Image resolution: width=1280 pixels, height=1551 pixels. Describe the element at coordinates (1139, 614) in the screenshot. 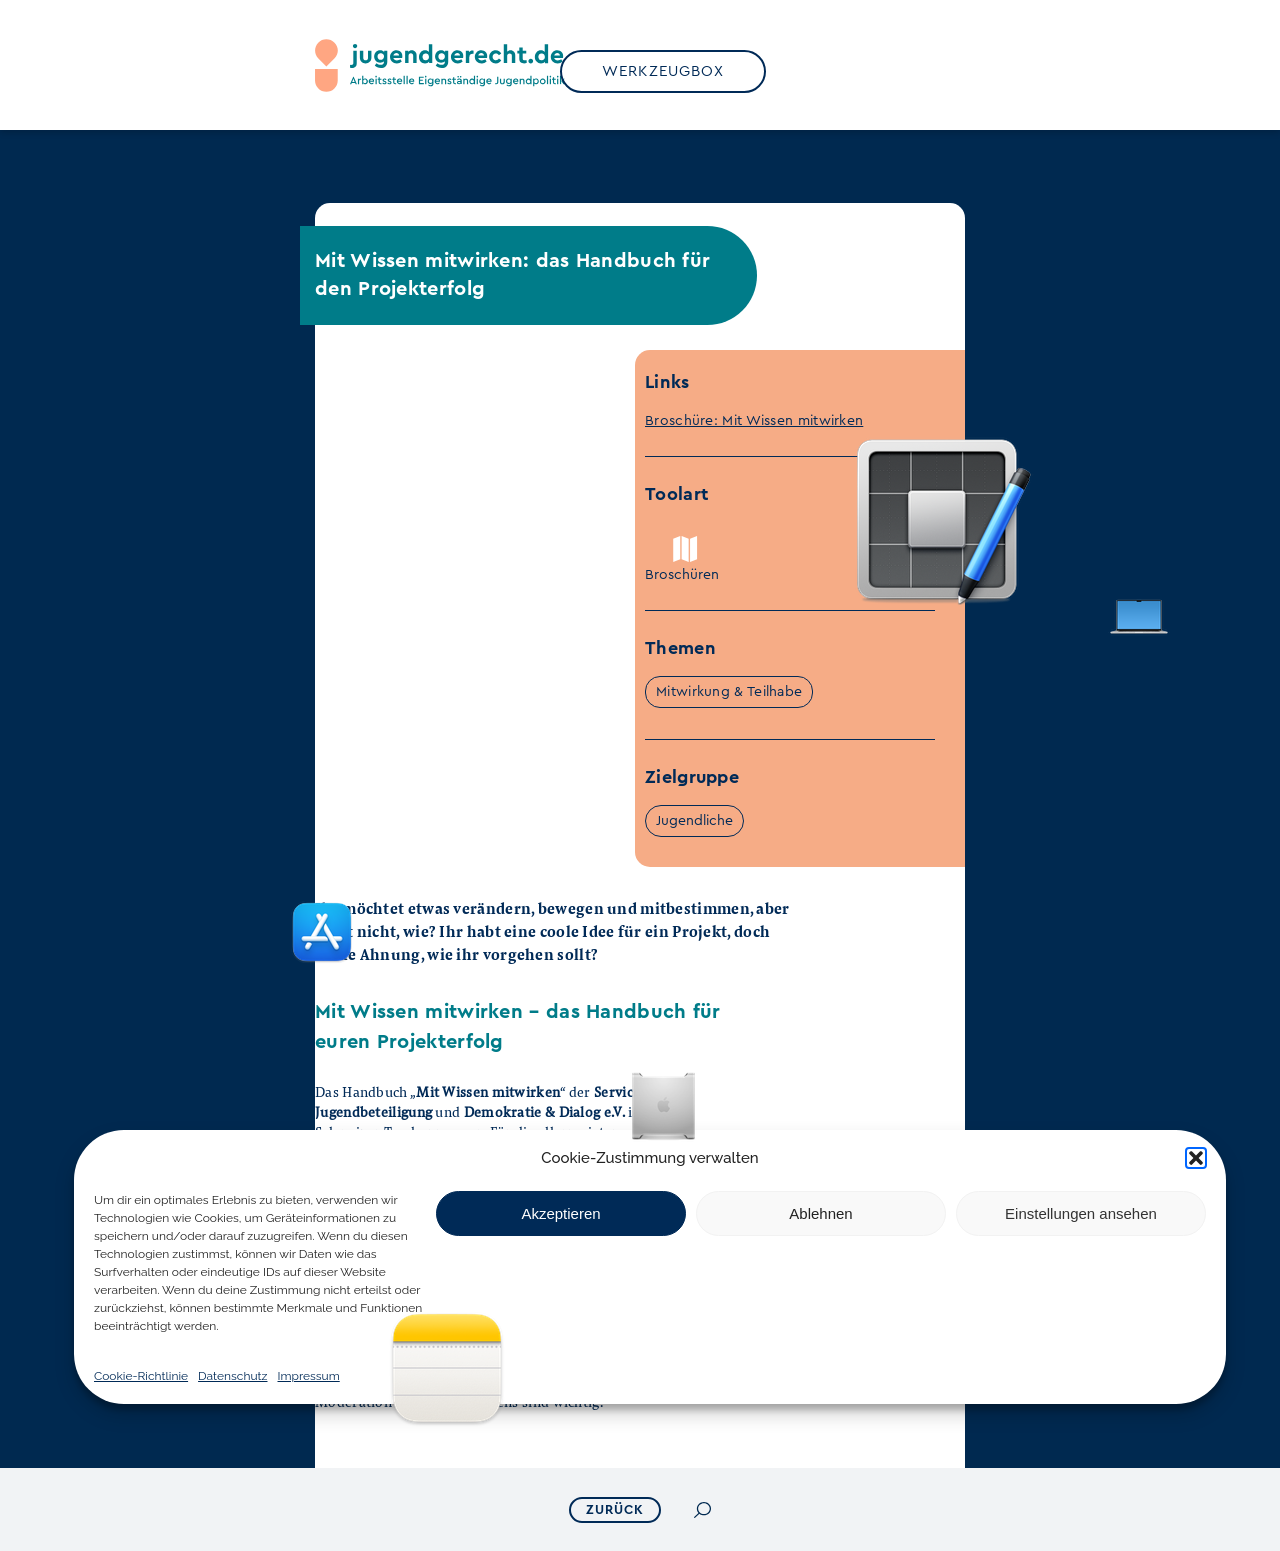

I see `macbook air 15-inch device icon` at that location.